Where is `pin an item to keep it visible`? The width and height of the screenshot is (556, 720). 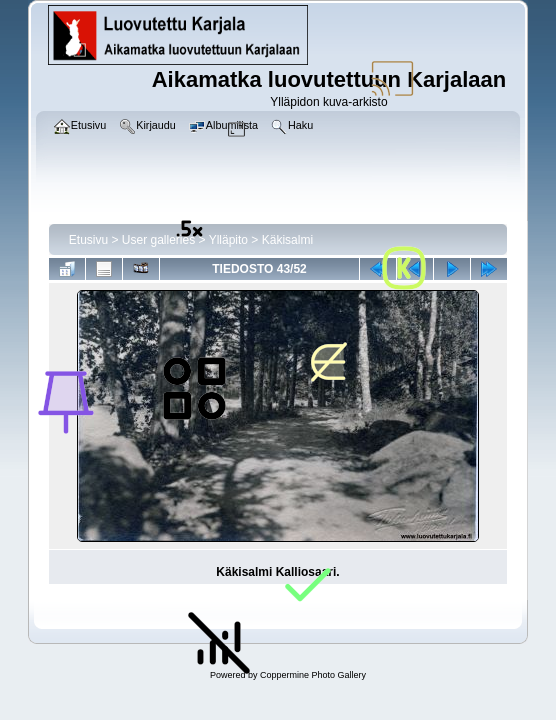
pin an item to keep it visible is located at coordinates (66, 399).